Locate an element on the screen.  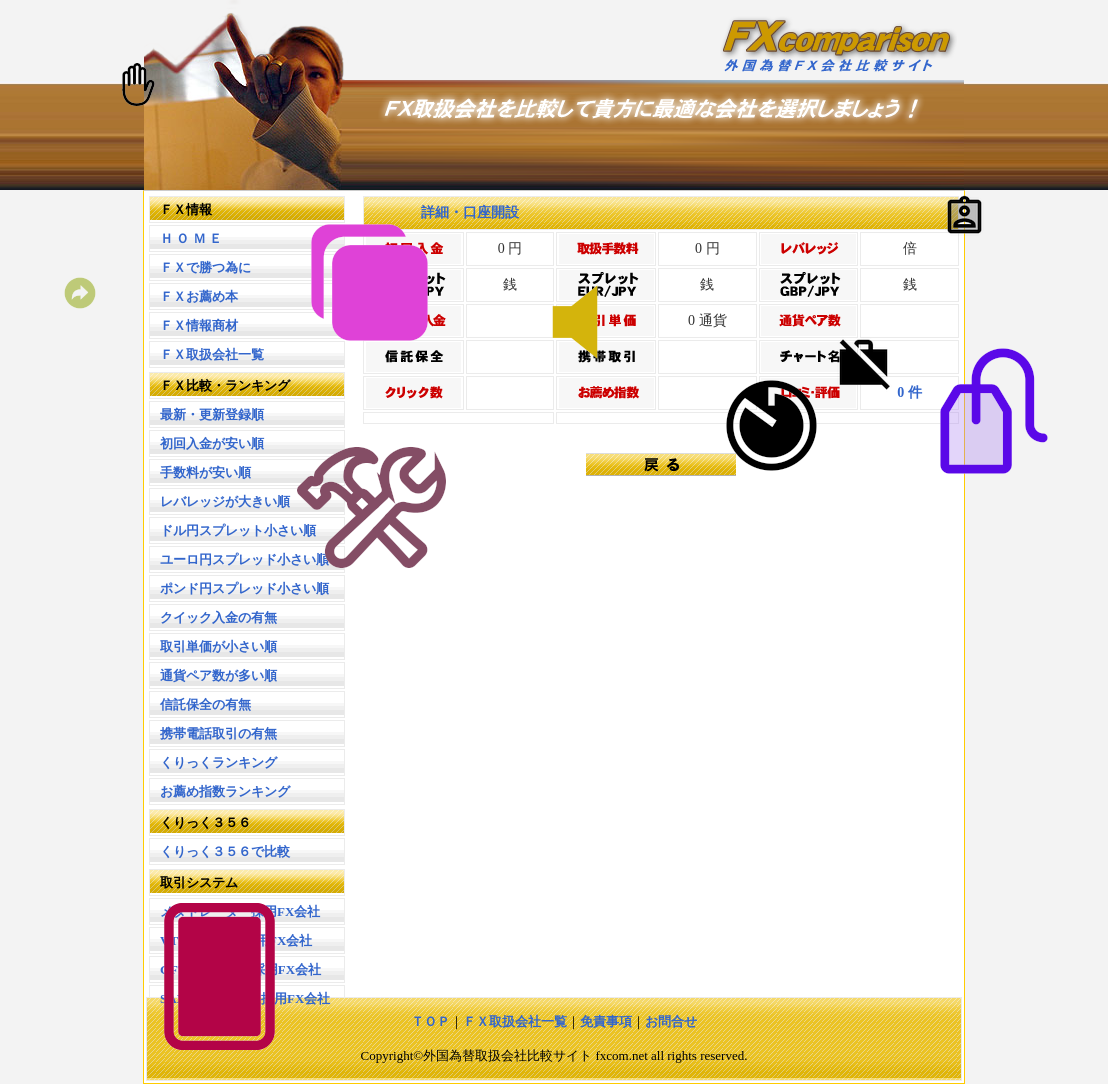
indicates work mode is disabled is located at coordinates (863, 363).